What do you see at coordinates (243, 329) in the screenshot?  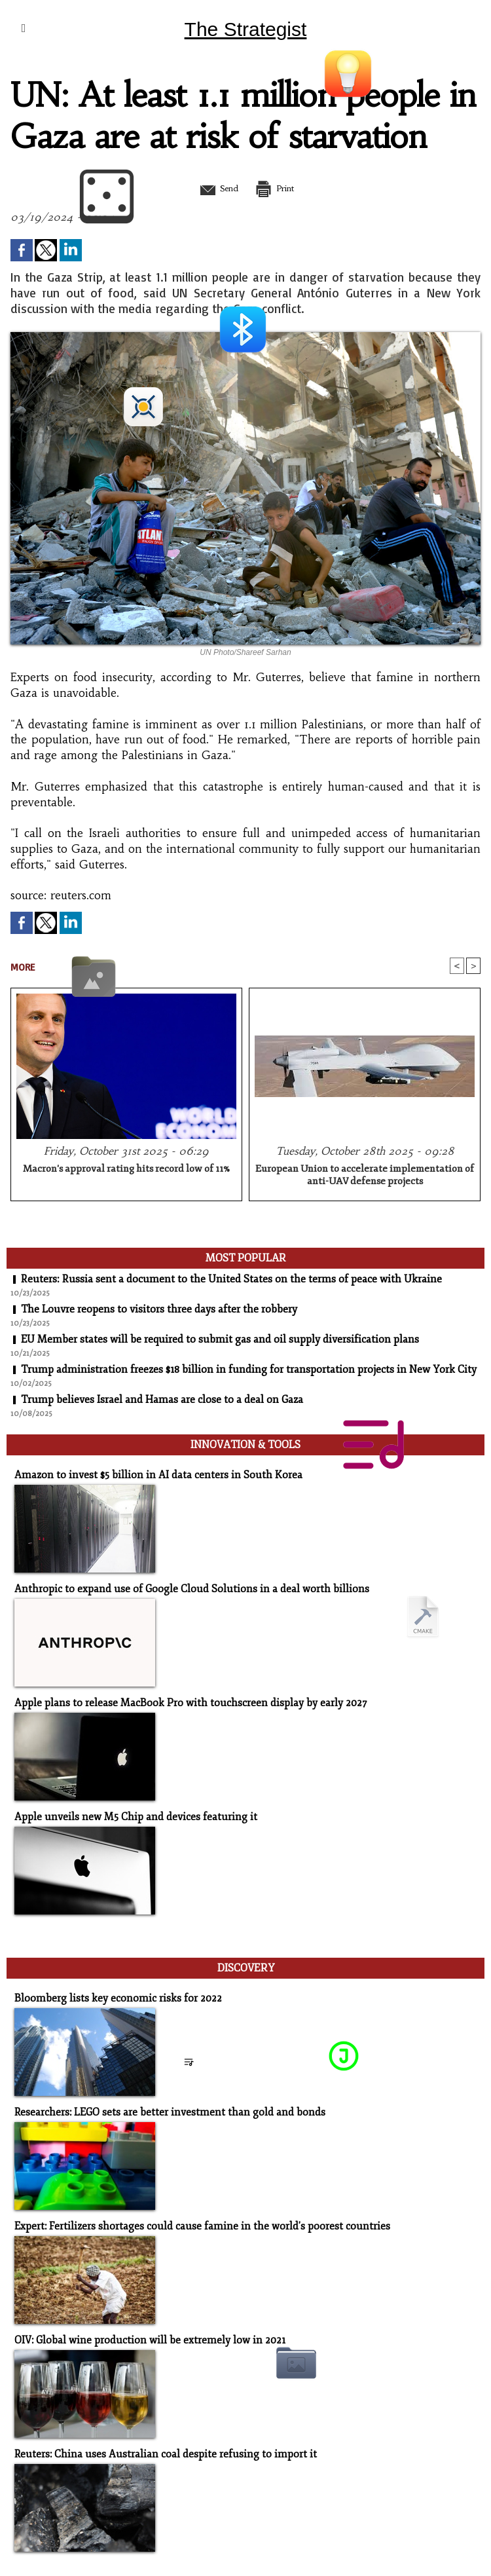 I see `toggle bluetooth on or off` at bounding box center [243, 329].